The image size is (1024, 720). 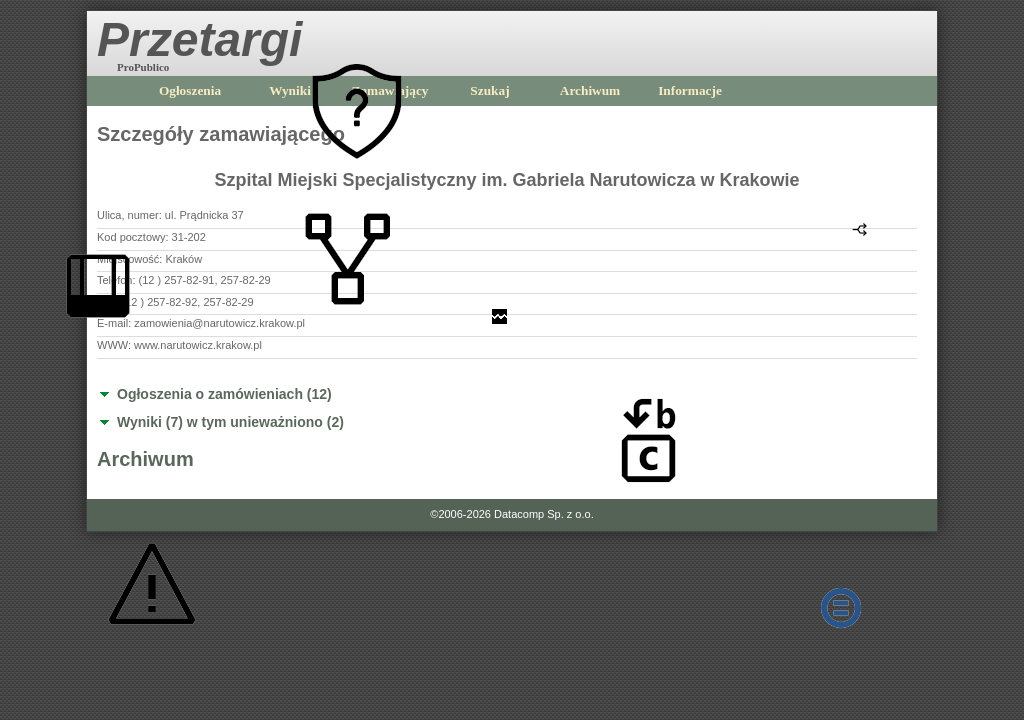 What do you see at coordinates (98, 286) in the screenshot?
I see `toggle justified panel layout` at bounding box center [98, 286].